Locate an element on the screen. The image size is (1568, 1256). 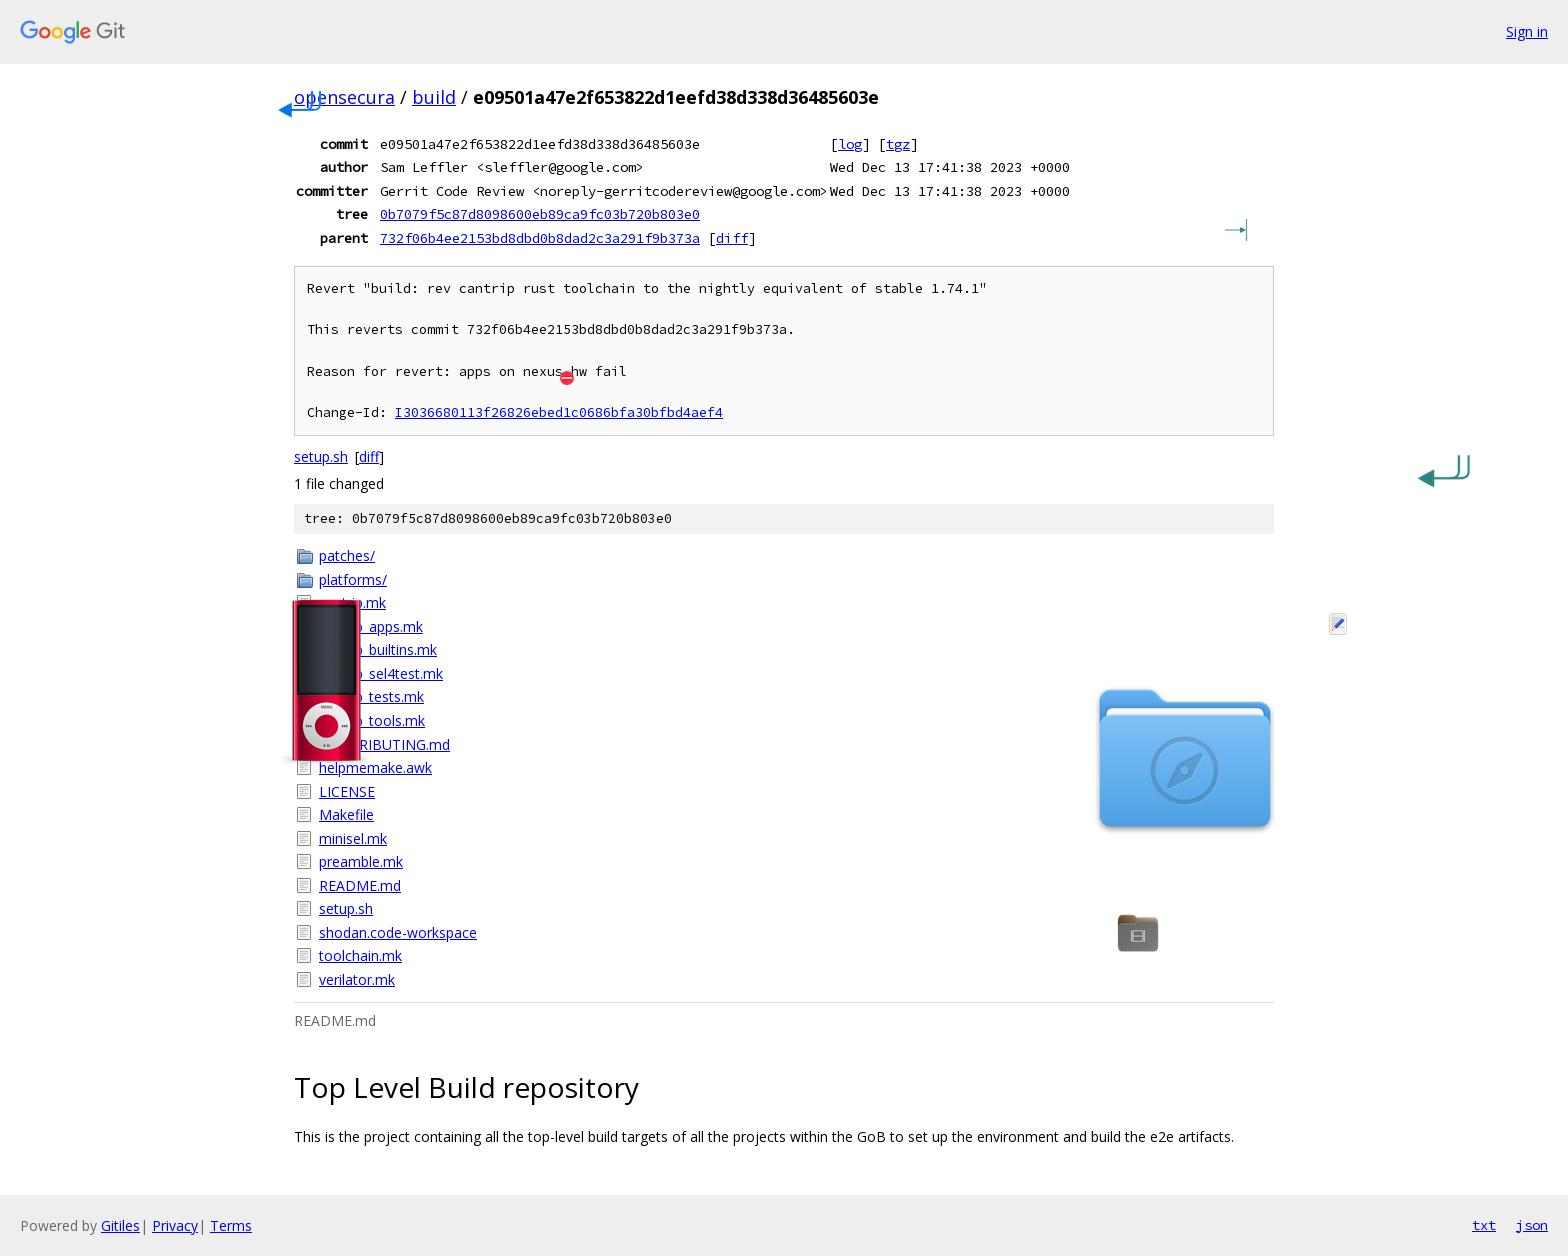
open your videos folder is located at coordinates (1138, 933).